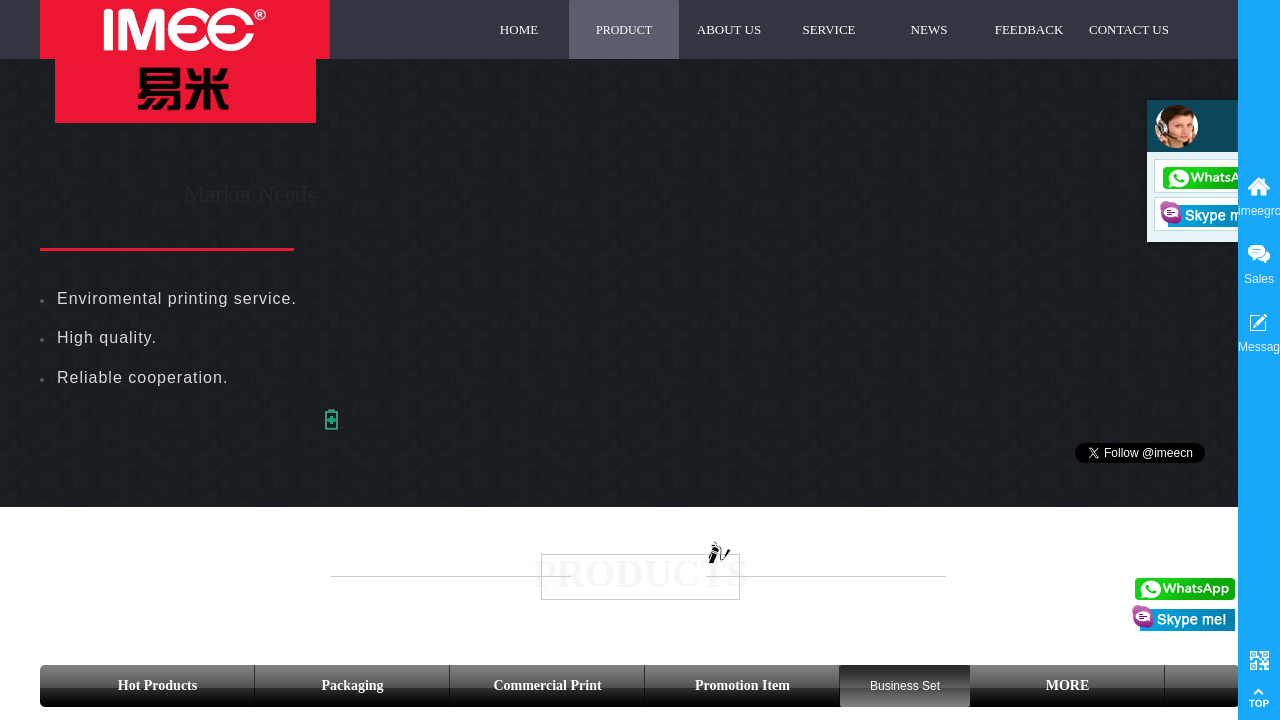 Image resolution: width=1280 pixels, height=720 pixels. Describe the element at coordinates (720, 552) in the screenshot. I see `access fire safety equipment or information` at that location.